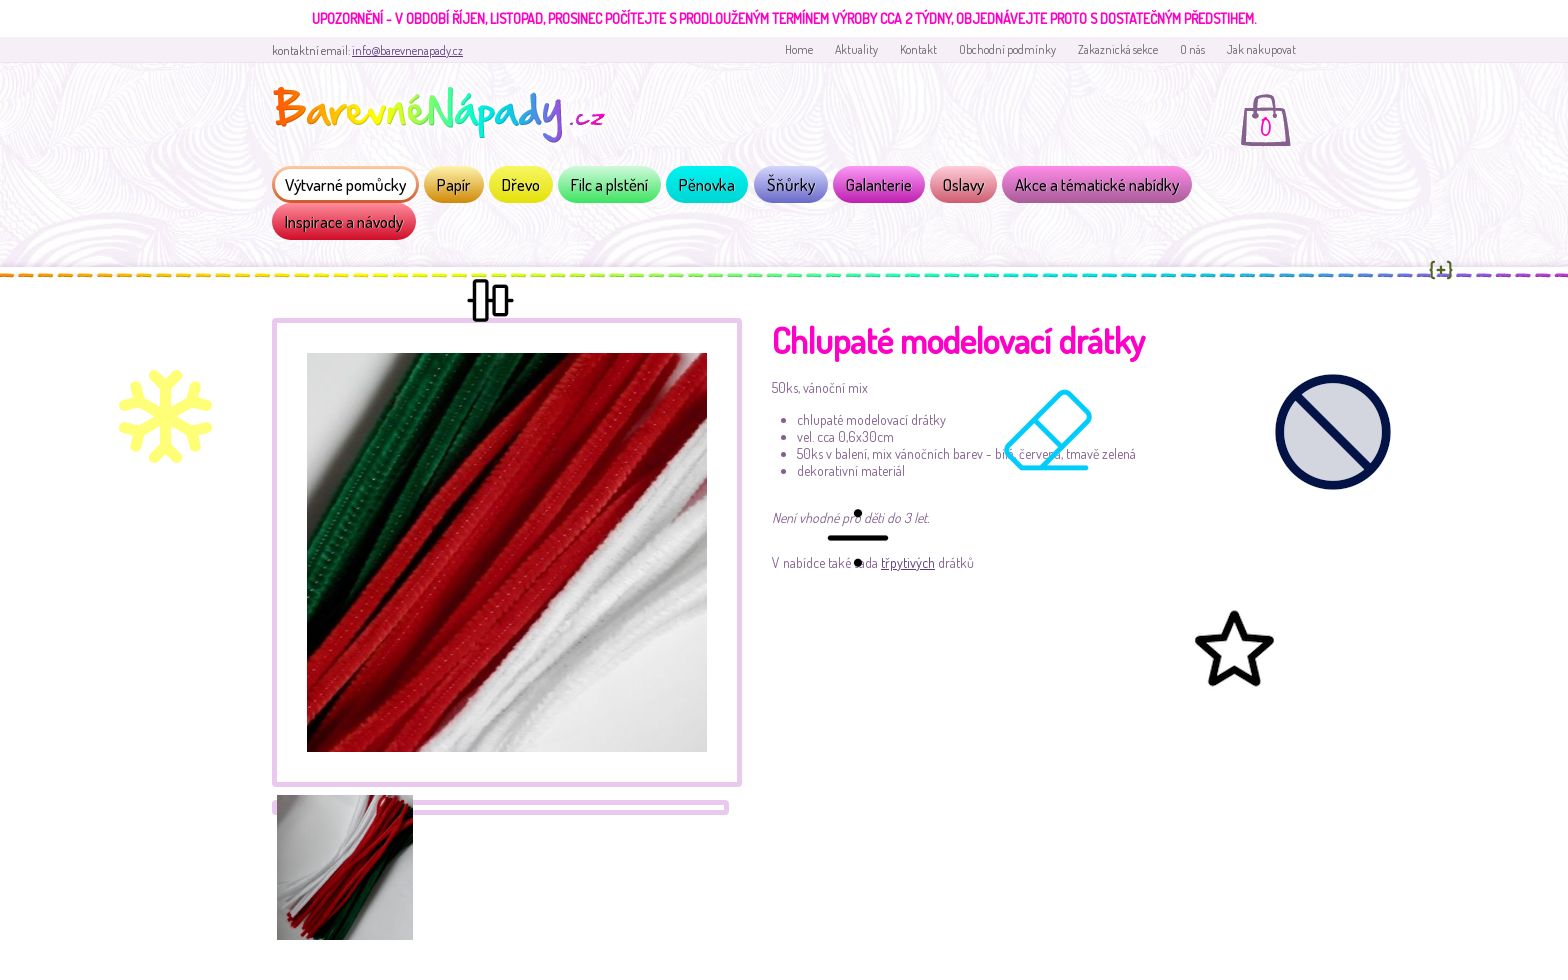 The height and width of the screenshot is (980, 1568). Describe the element at coordinates (858, 538) in the screenshot. I see `perform a division calculation` at that location.